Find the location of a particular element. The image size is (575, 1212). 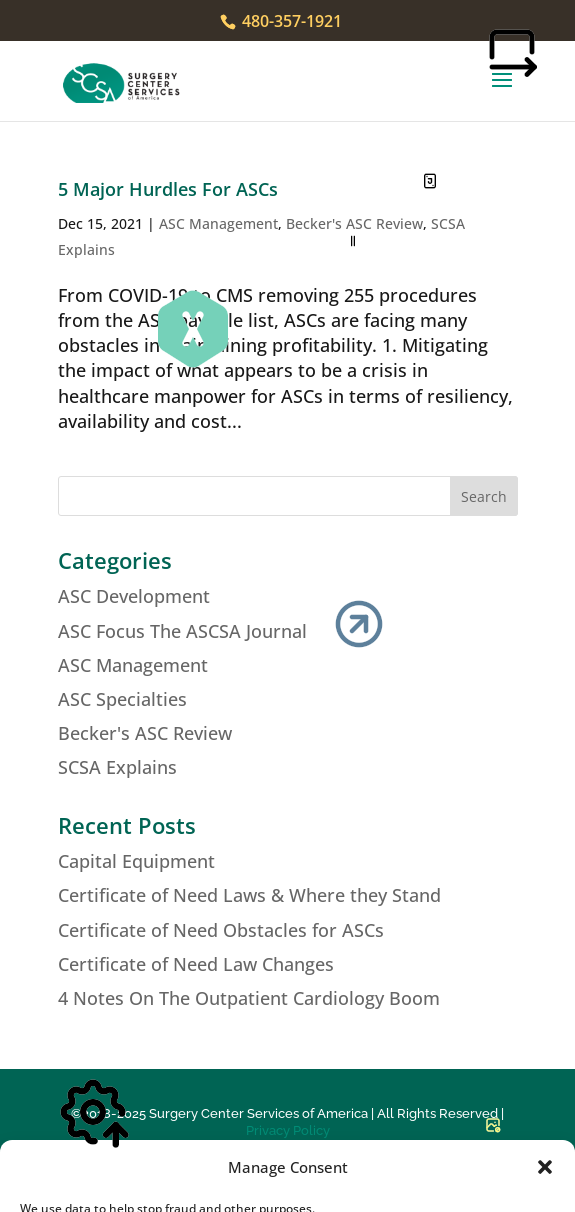

upgrade or update settings is located at coordinates (93, 1112).